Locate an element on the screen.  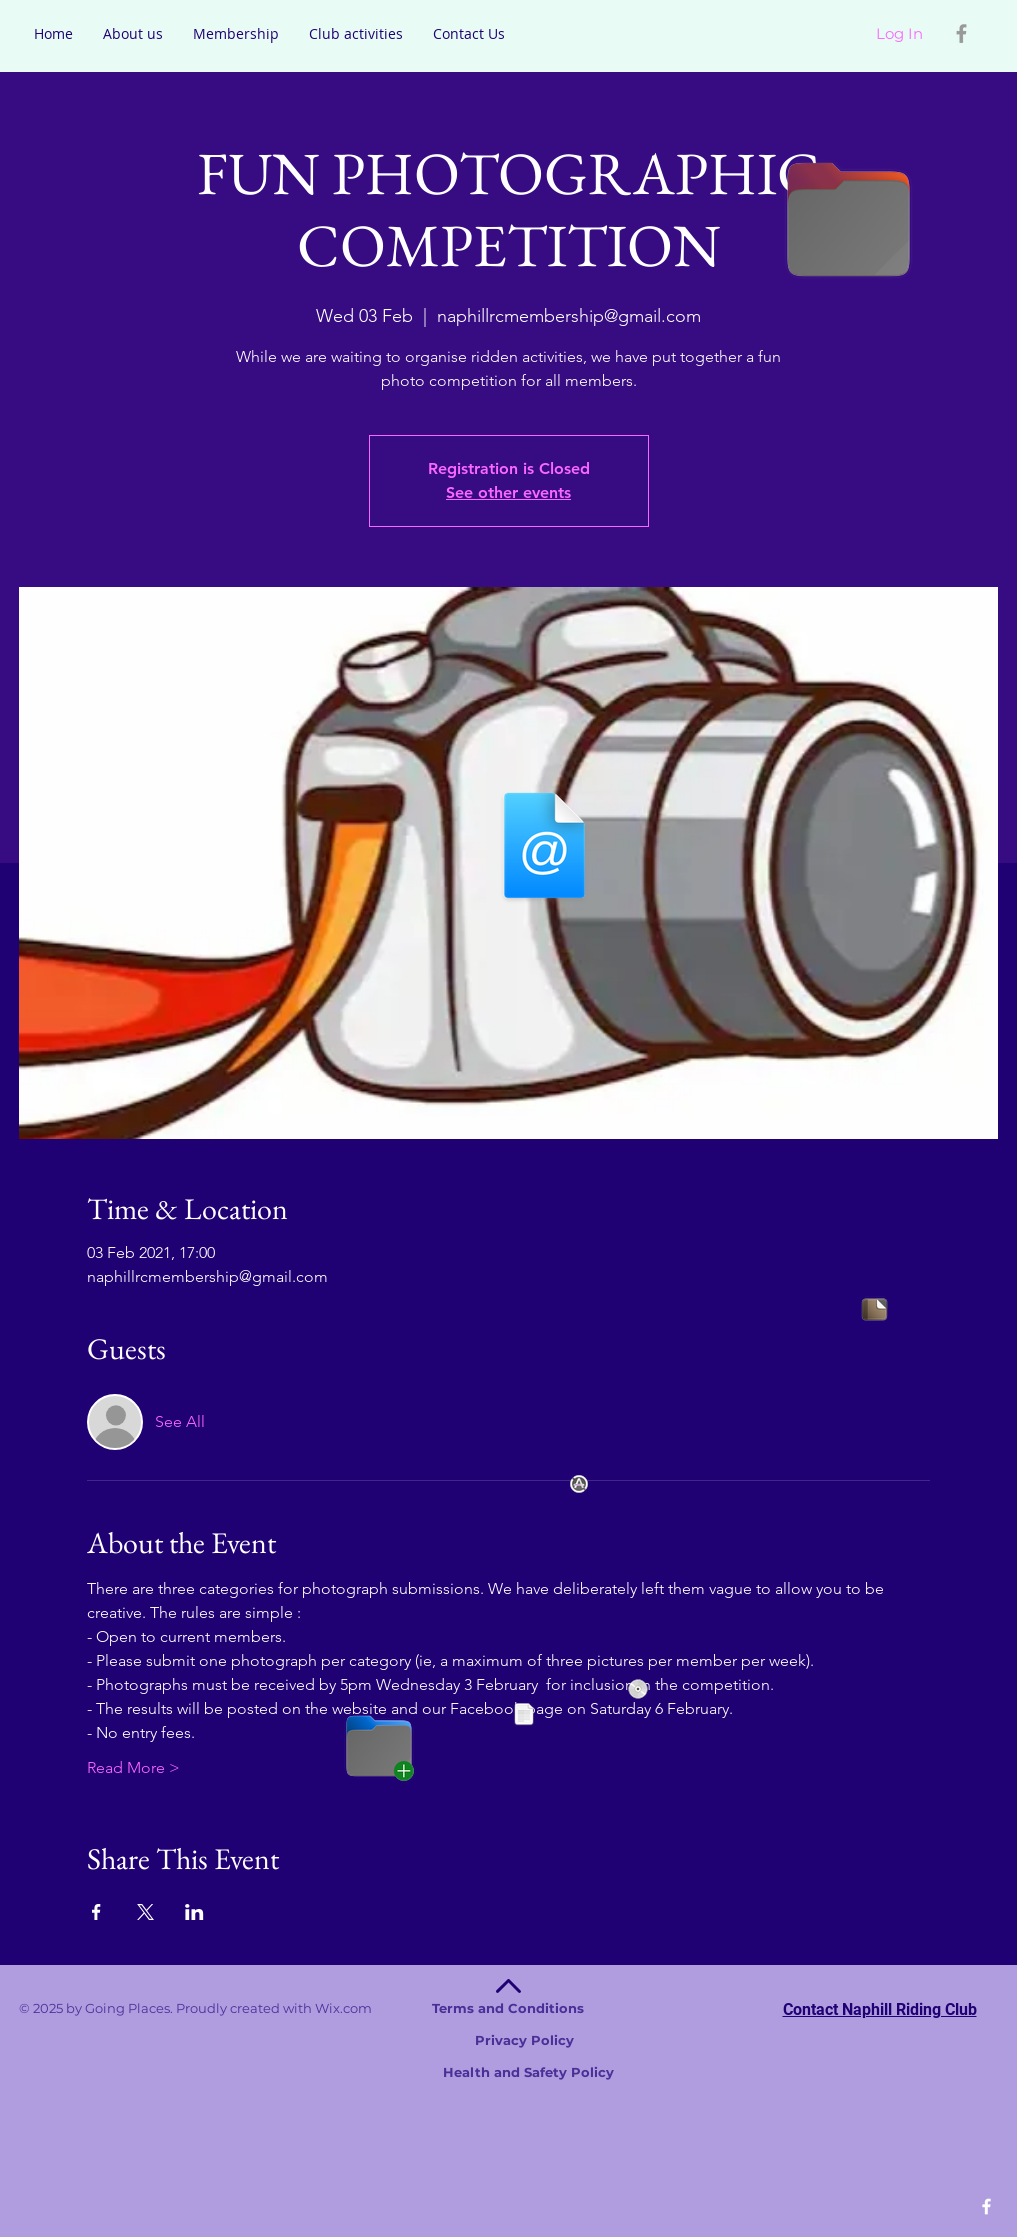
create a new folder is located at coordinates (379, 1746).